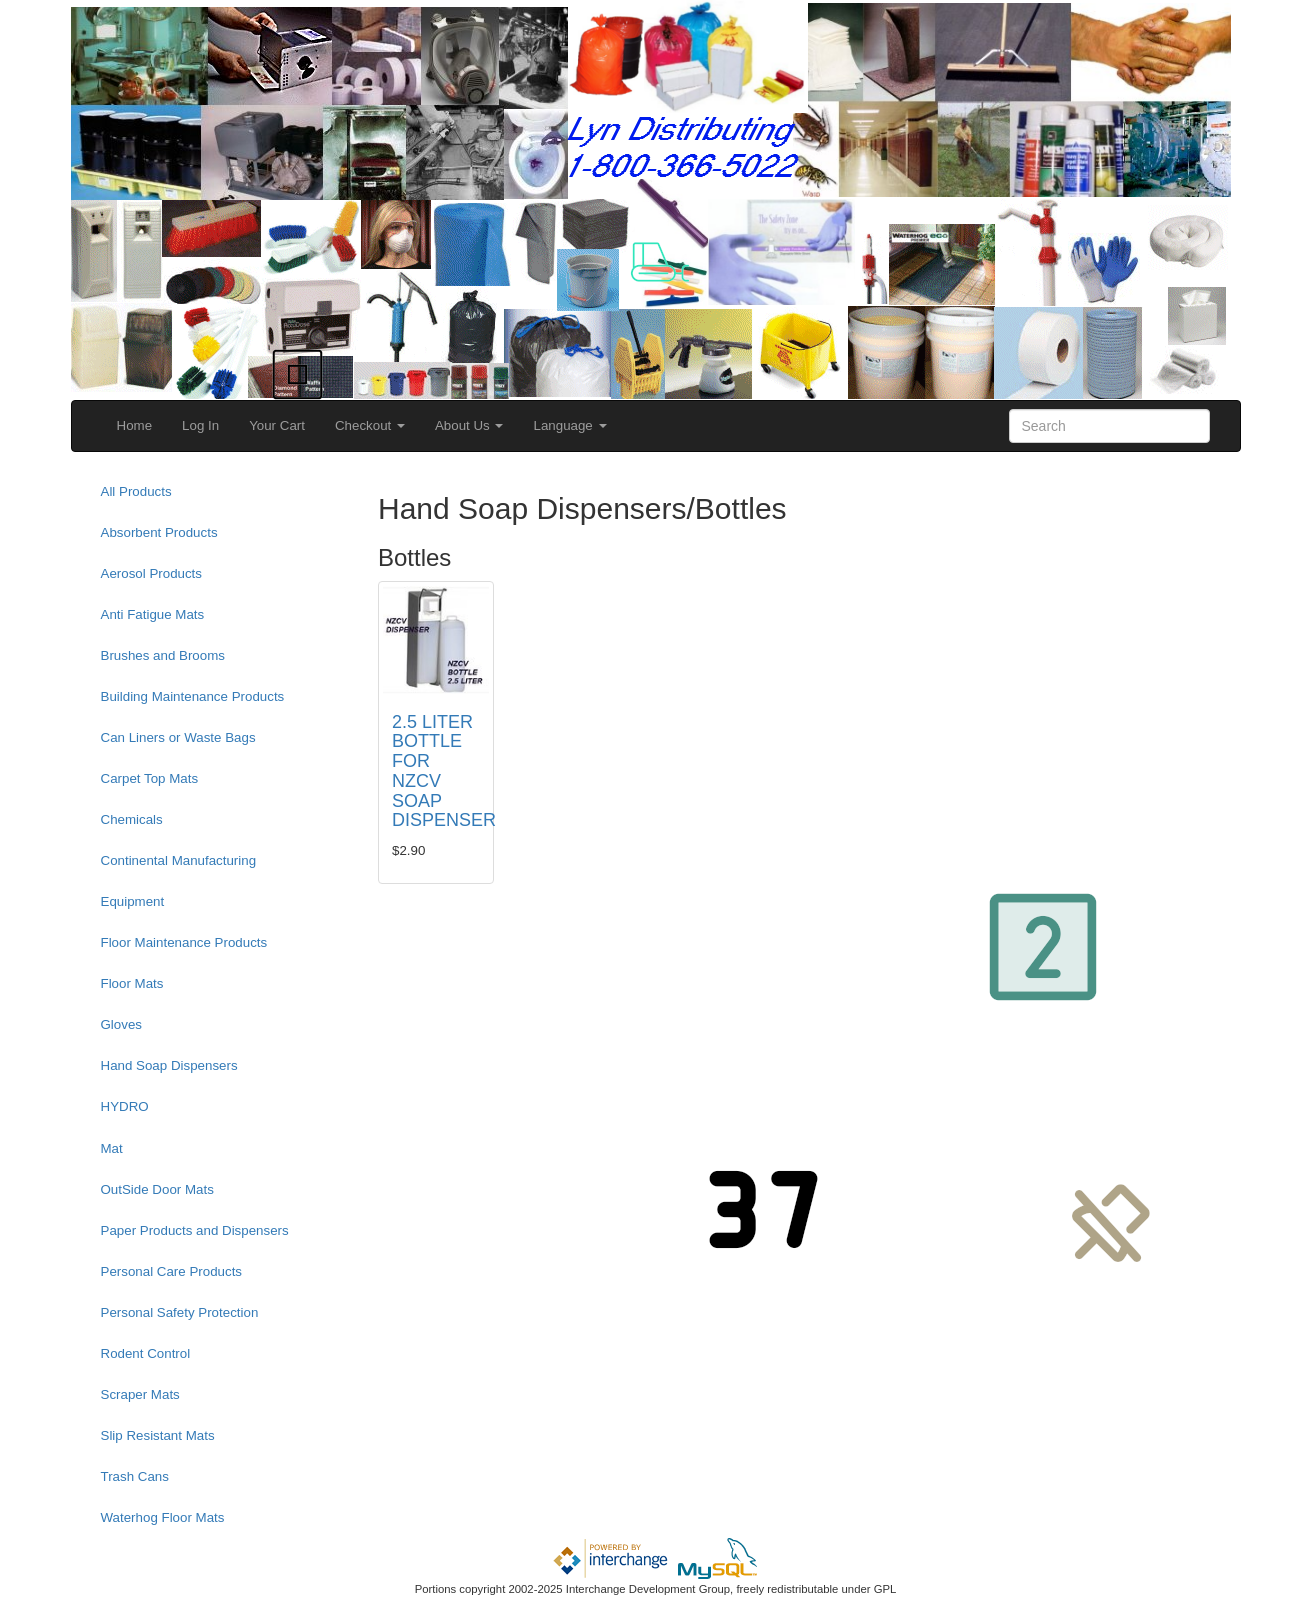  I want to click on access construction or heavy equipment tools, so click(660, 262).